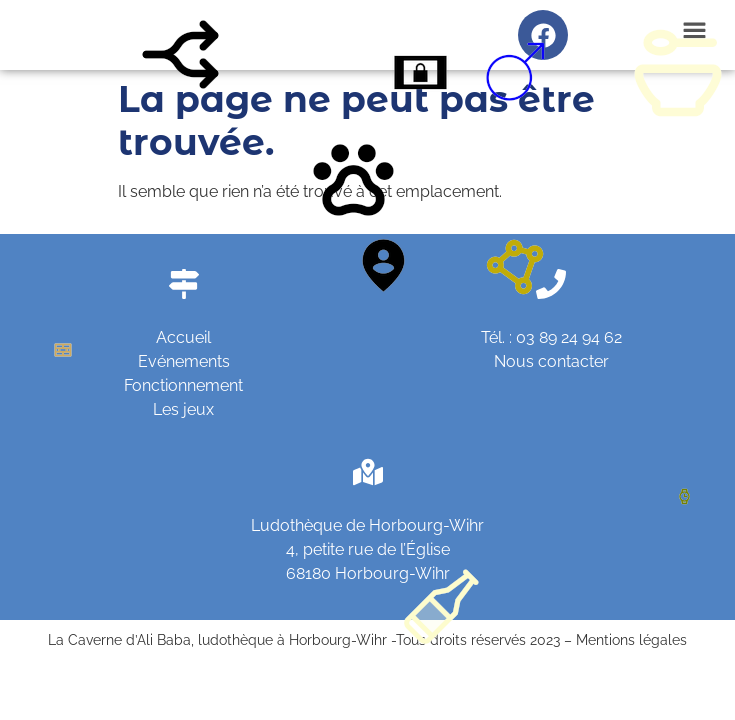  I want to click on view a person's location on the map, so click(383, 265).